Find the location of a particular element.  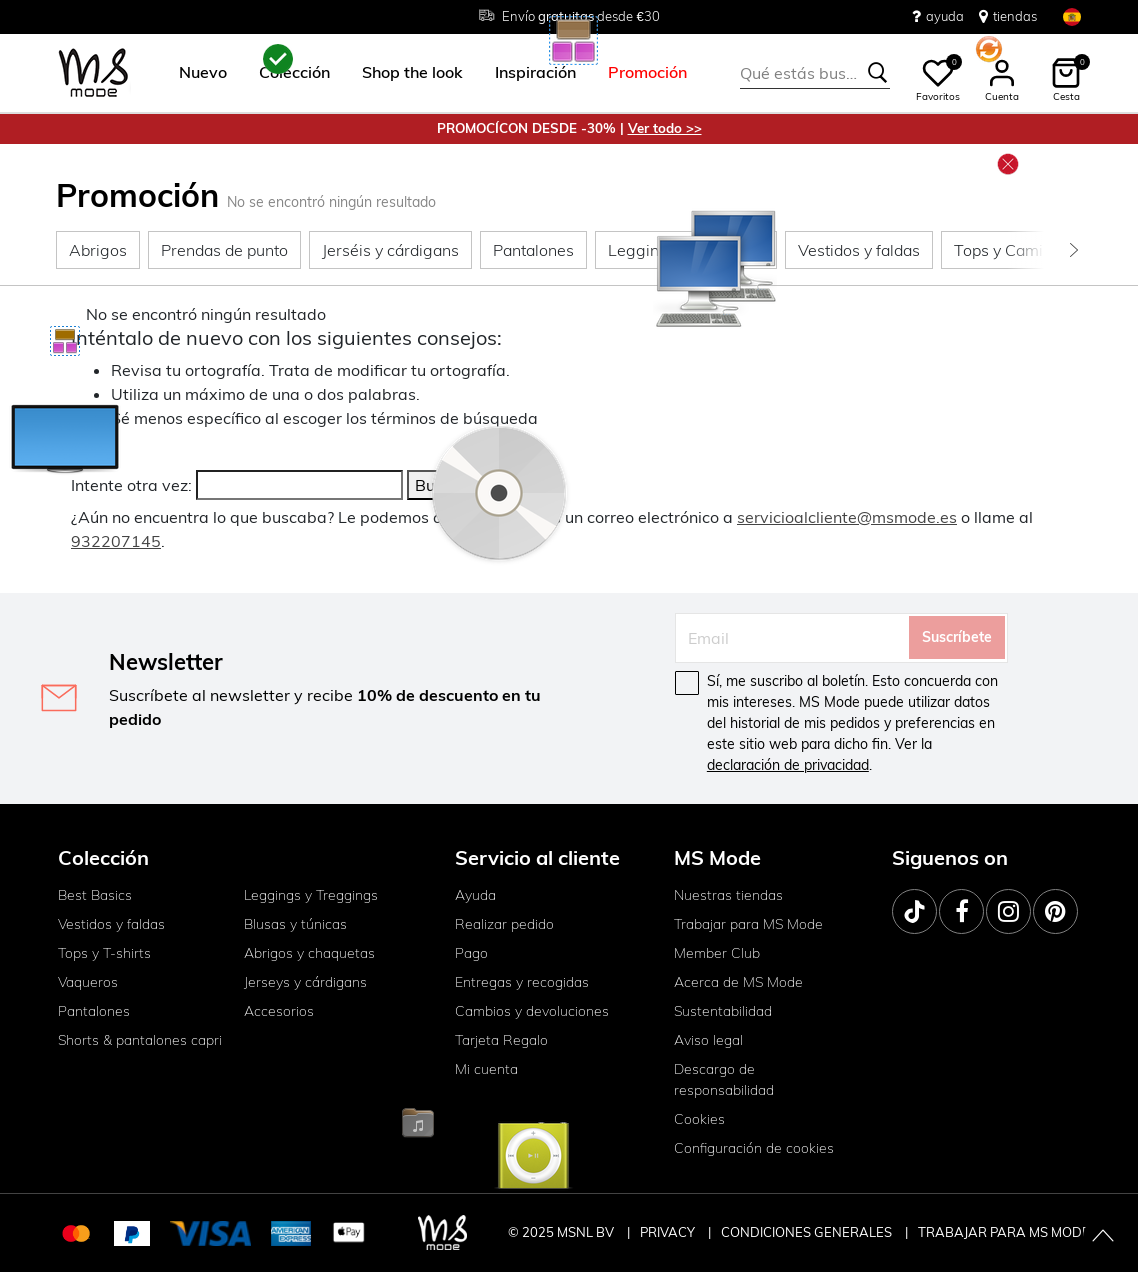

select all items in the current view is located at coordinates (573, 40).